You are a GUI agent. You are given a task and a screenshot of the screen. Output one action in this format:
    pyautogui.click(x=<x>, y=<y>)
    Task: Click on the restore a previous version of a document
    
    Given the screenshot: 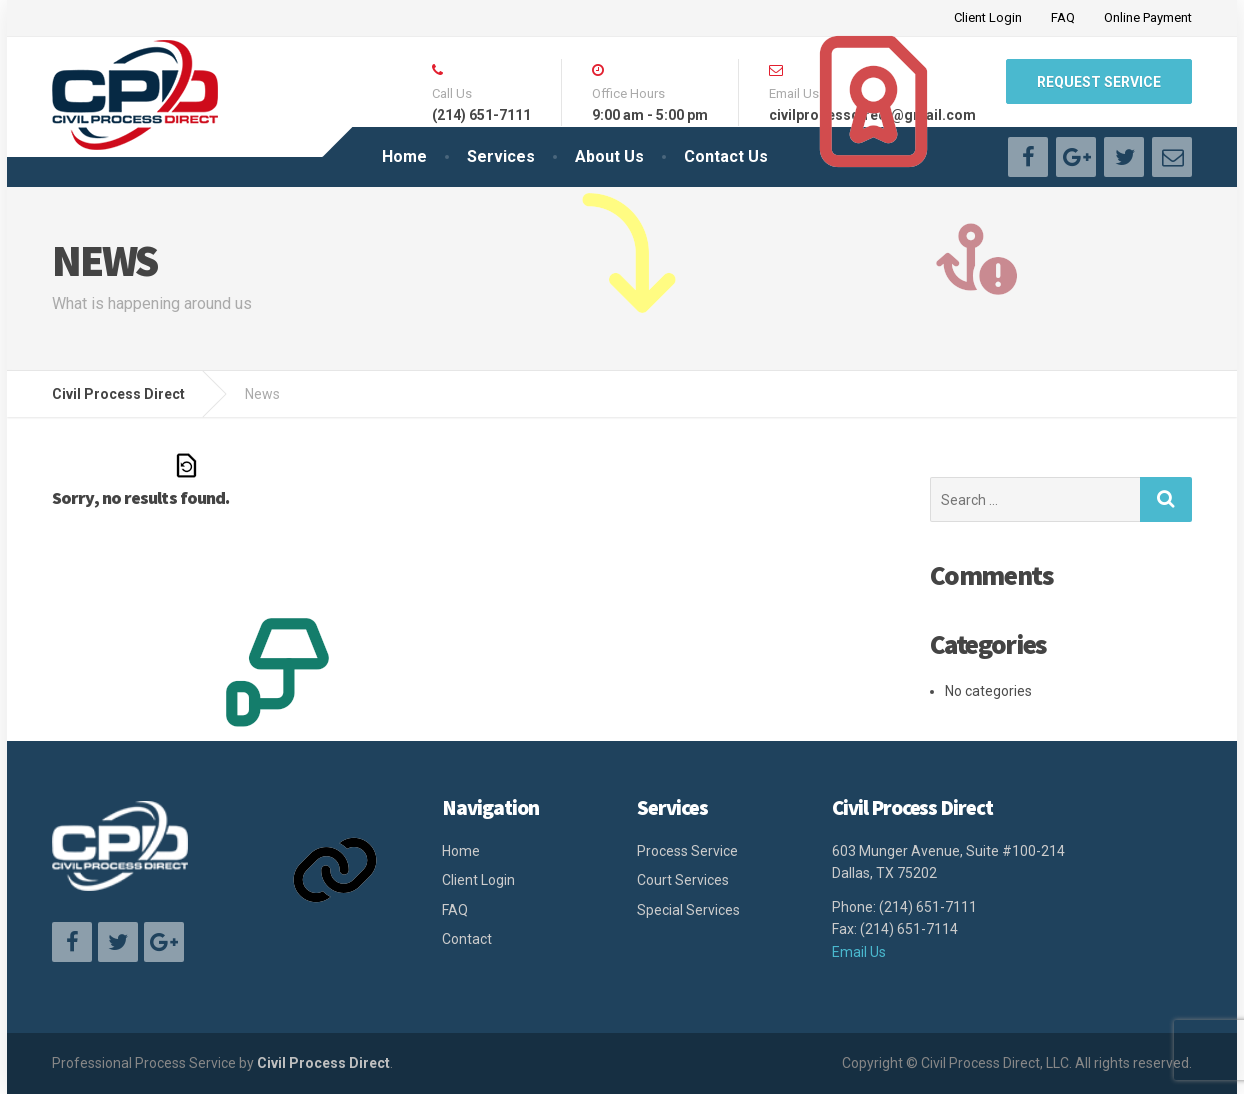 What is the action you would take?
    pyautogui.click(x=186, y=465)
    